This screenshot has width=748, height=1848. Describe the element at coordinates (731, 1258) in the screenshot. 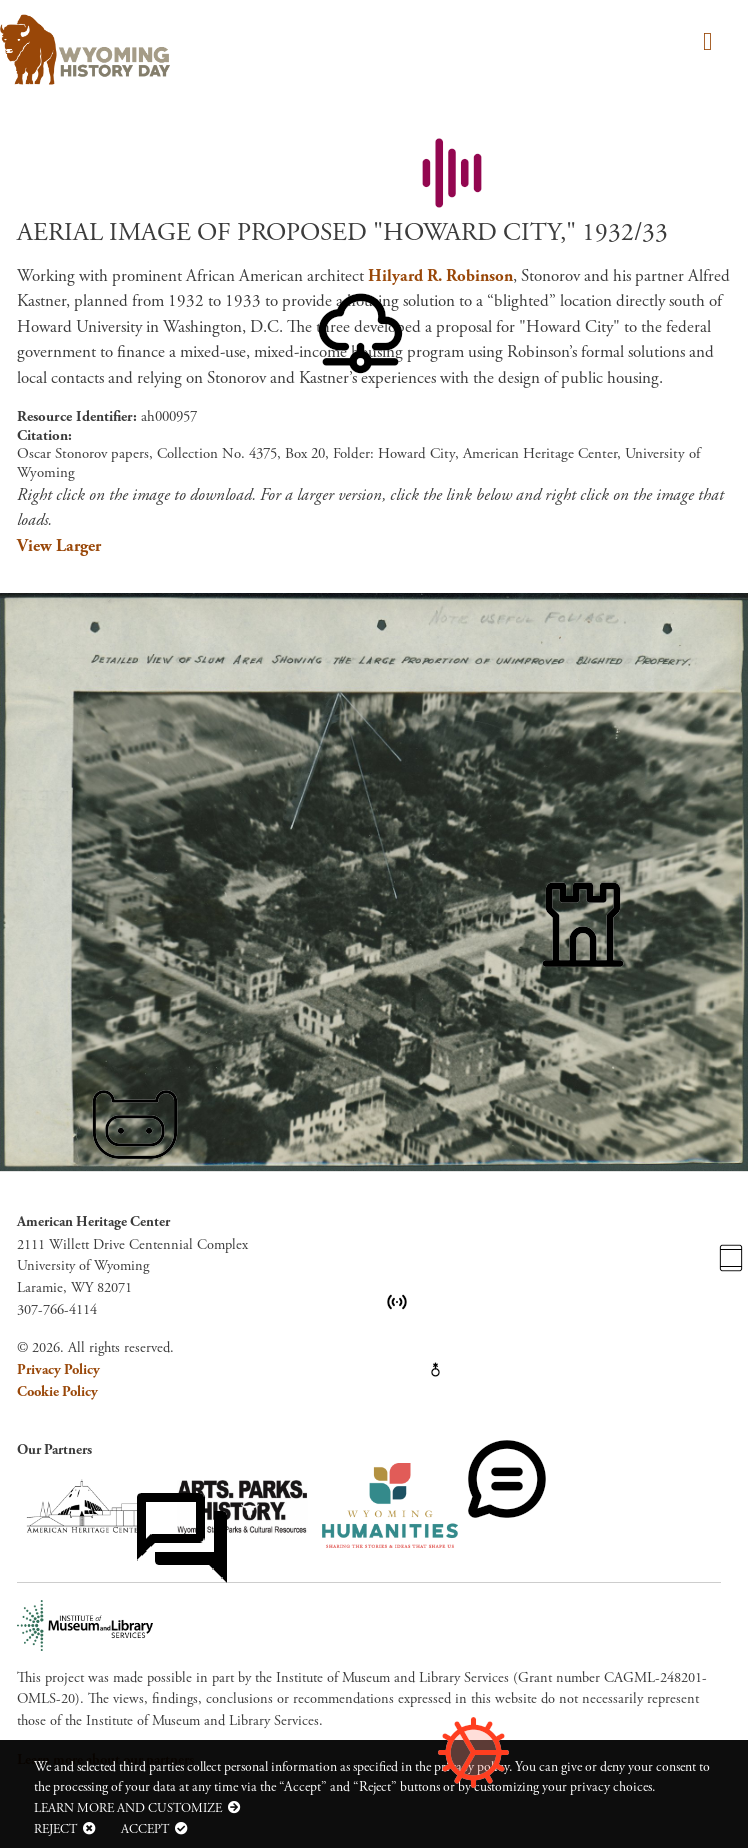

I see `switch to tablet view` at that location.